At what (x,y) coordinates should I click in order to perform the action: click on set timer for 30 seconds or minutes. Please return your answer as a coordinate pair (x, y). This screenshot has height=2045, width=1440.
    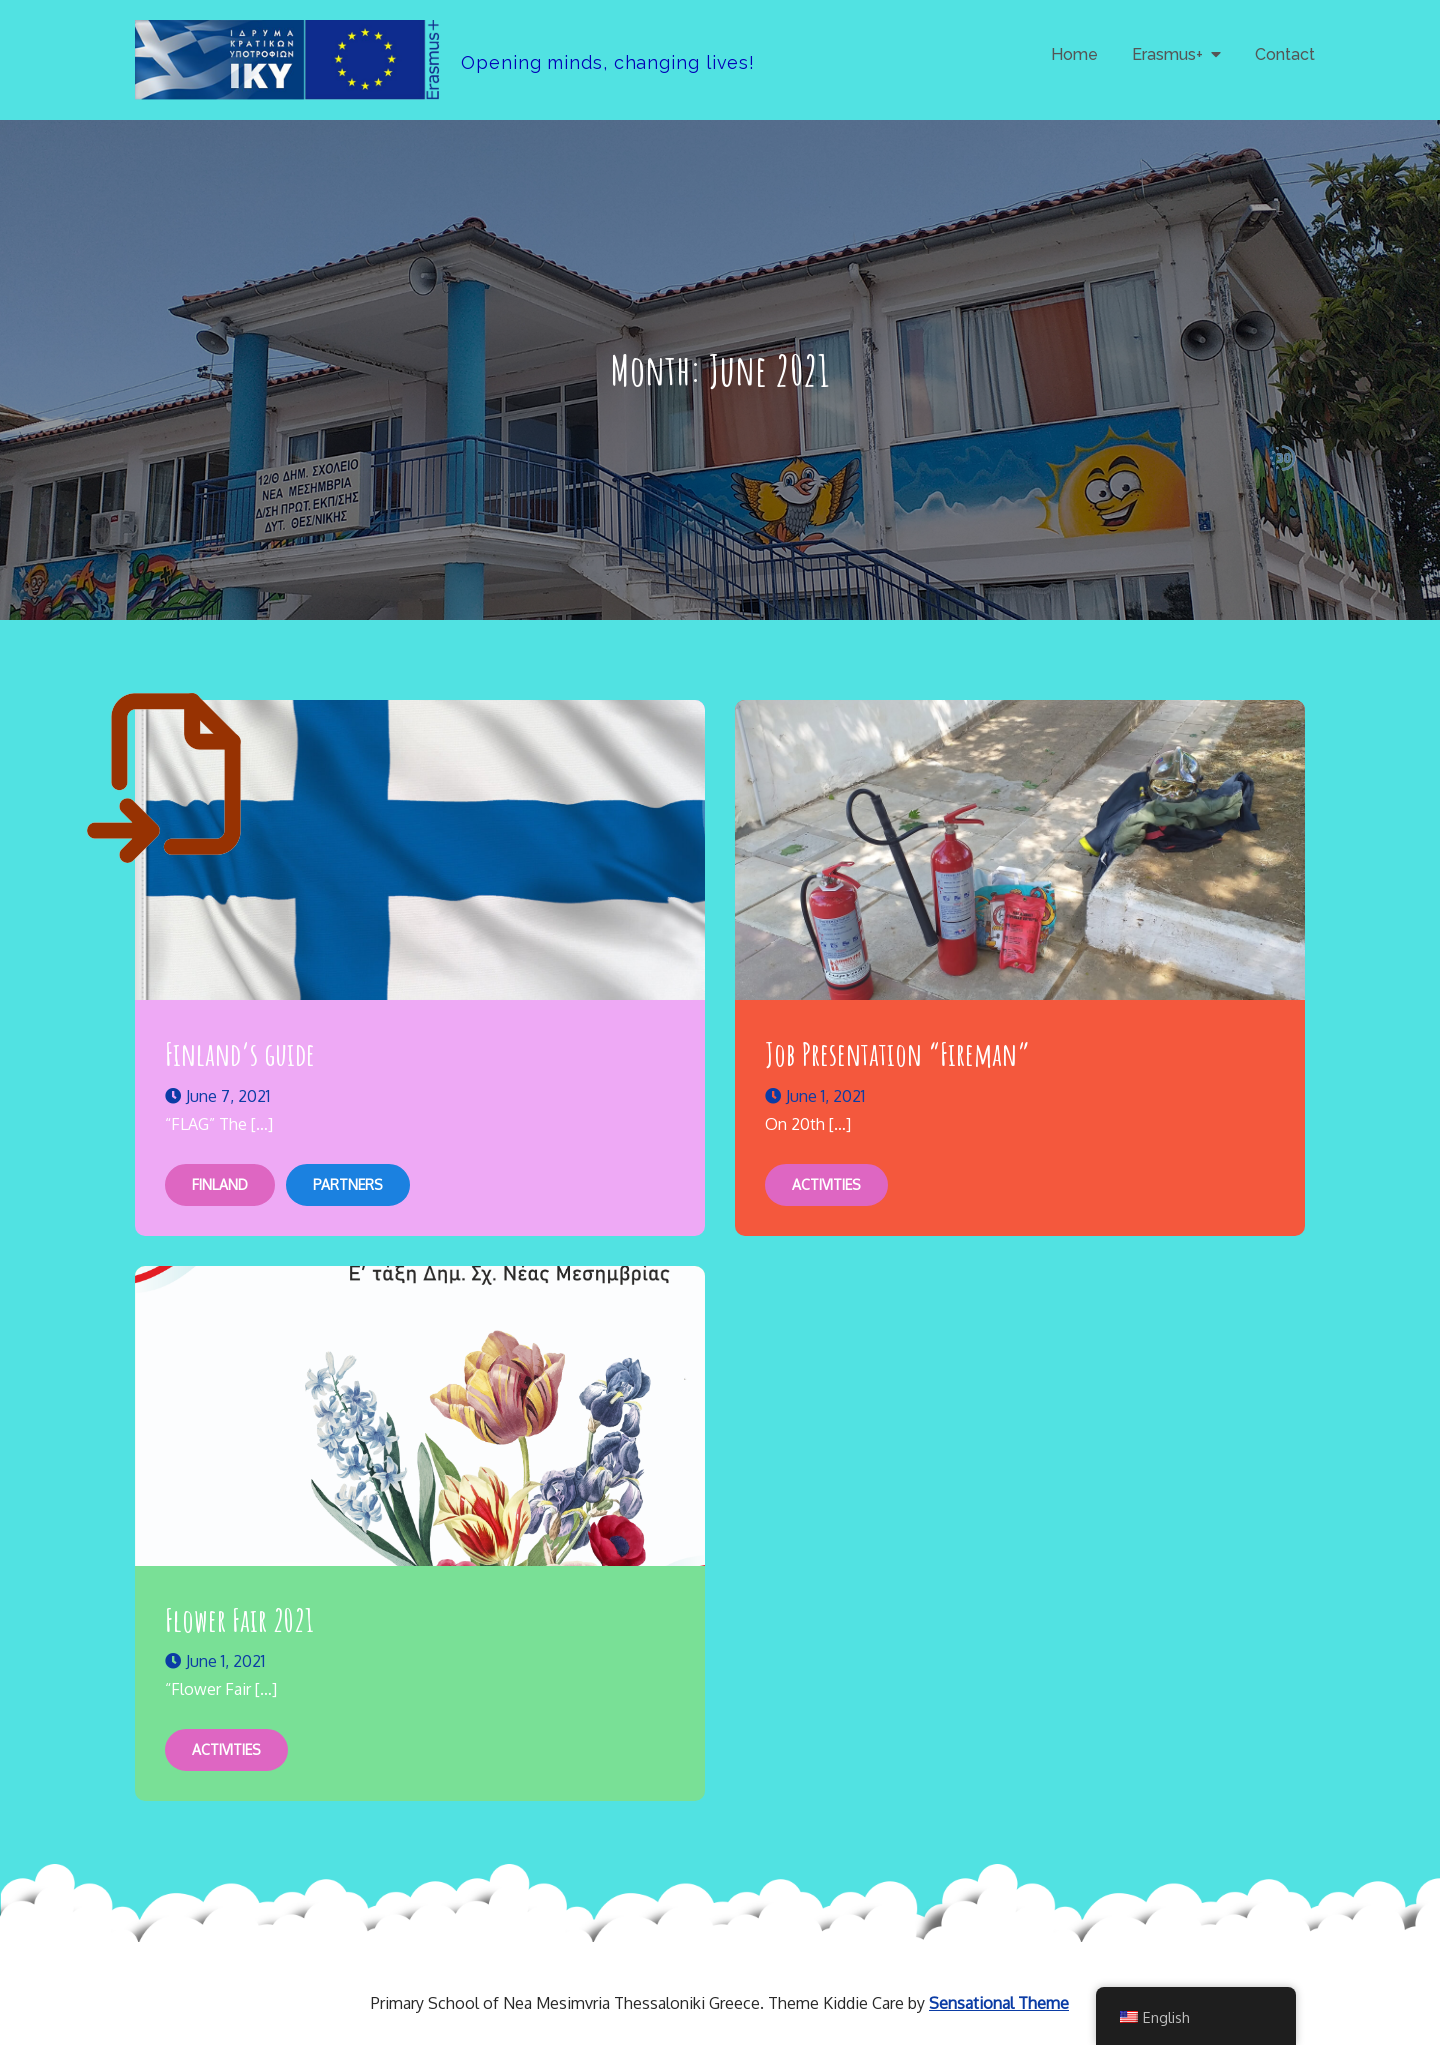
    Looking at the image, I should click on (1283, 458).